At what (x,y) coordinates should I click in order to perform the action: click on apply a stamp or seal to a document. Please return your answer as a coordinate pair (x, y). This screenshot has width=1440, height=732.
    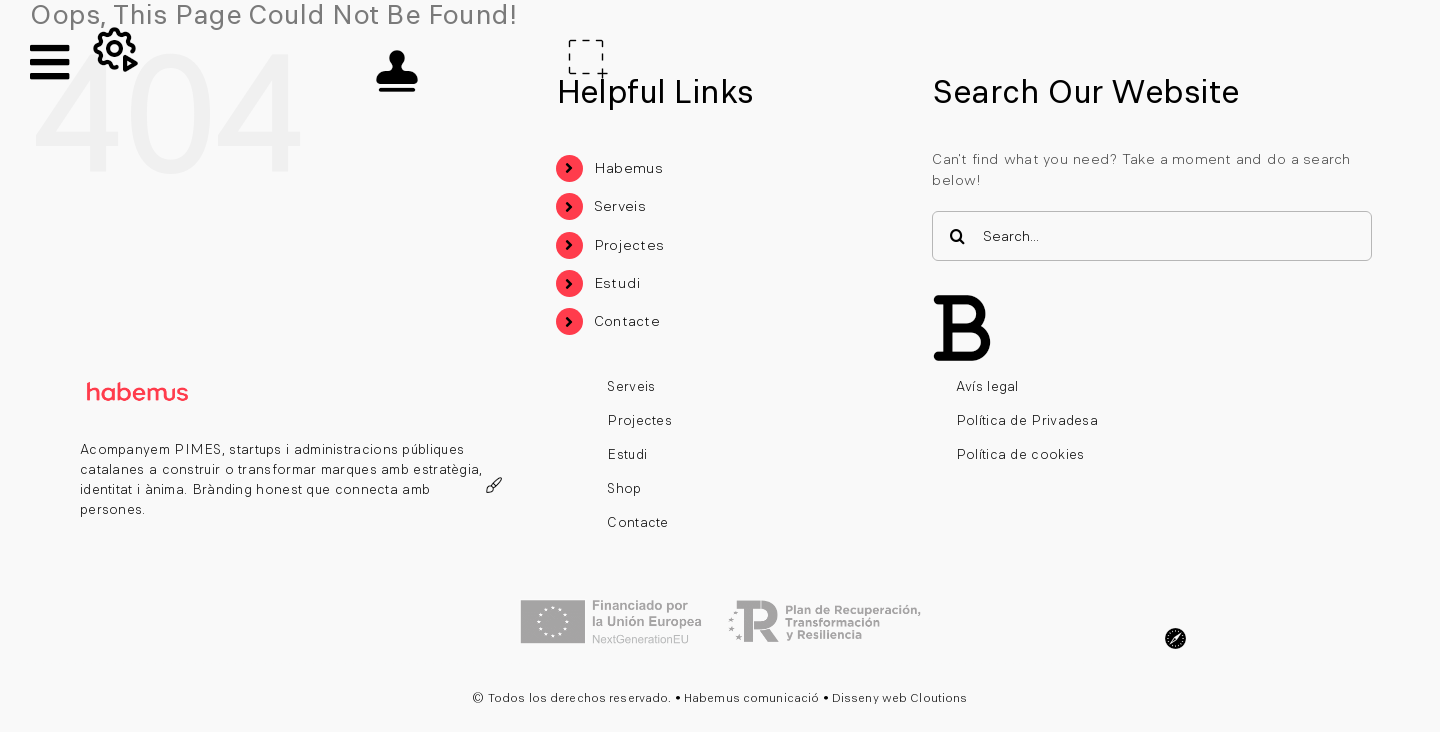
    Looking at the image, I should click on (397, 71).